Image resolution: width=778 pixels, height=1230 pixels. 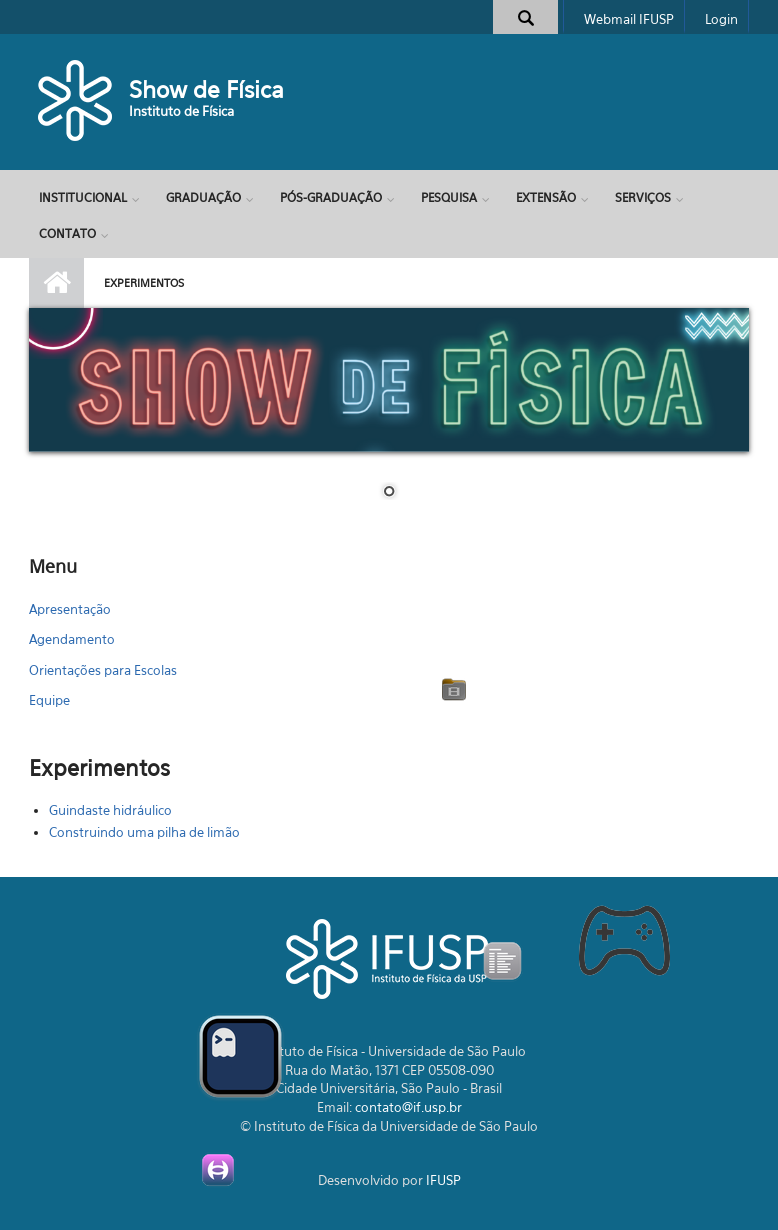 What do you see at coordinates (240, 1056) in the screenshot?
I see `open ghostty terminal application` at bounding box center [240, 1056].